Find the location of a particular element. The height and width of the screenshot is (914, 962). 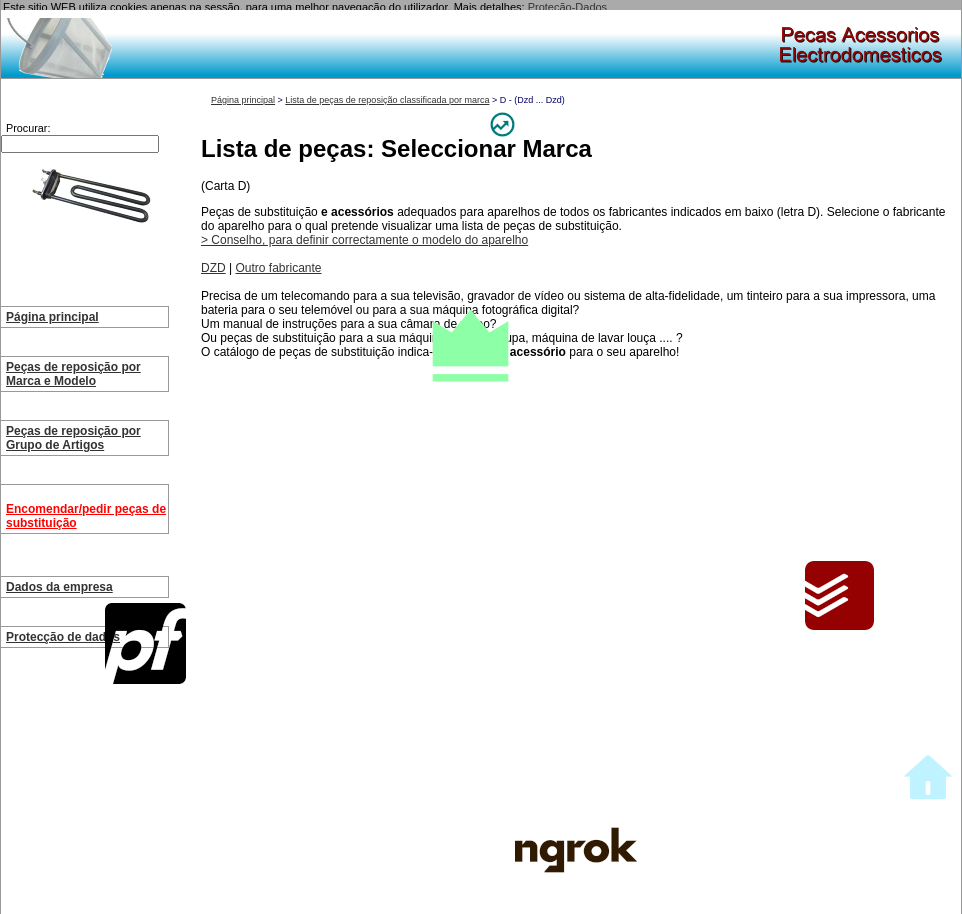

indicates VIP or premium membership status is located at coordinates (470, 347).